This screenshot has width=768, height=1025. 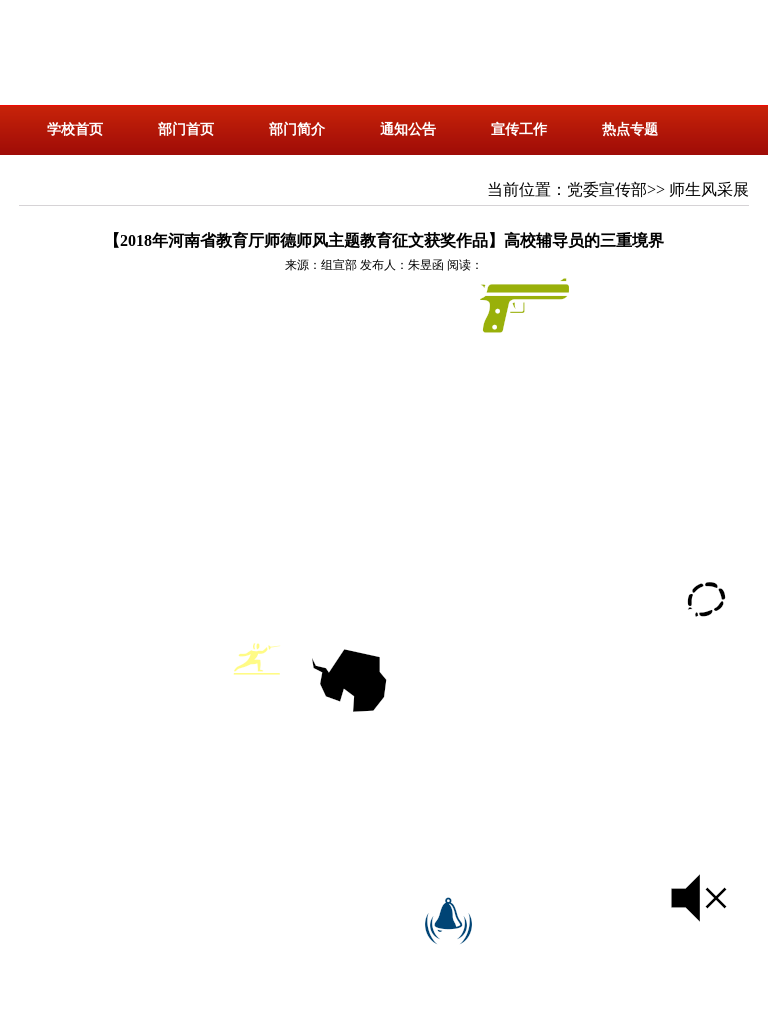 What do you see at coordinates (448, 920) in the screenshot?
I see `indicates new notifications or alerts` at bounding box center [448, 920].